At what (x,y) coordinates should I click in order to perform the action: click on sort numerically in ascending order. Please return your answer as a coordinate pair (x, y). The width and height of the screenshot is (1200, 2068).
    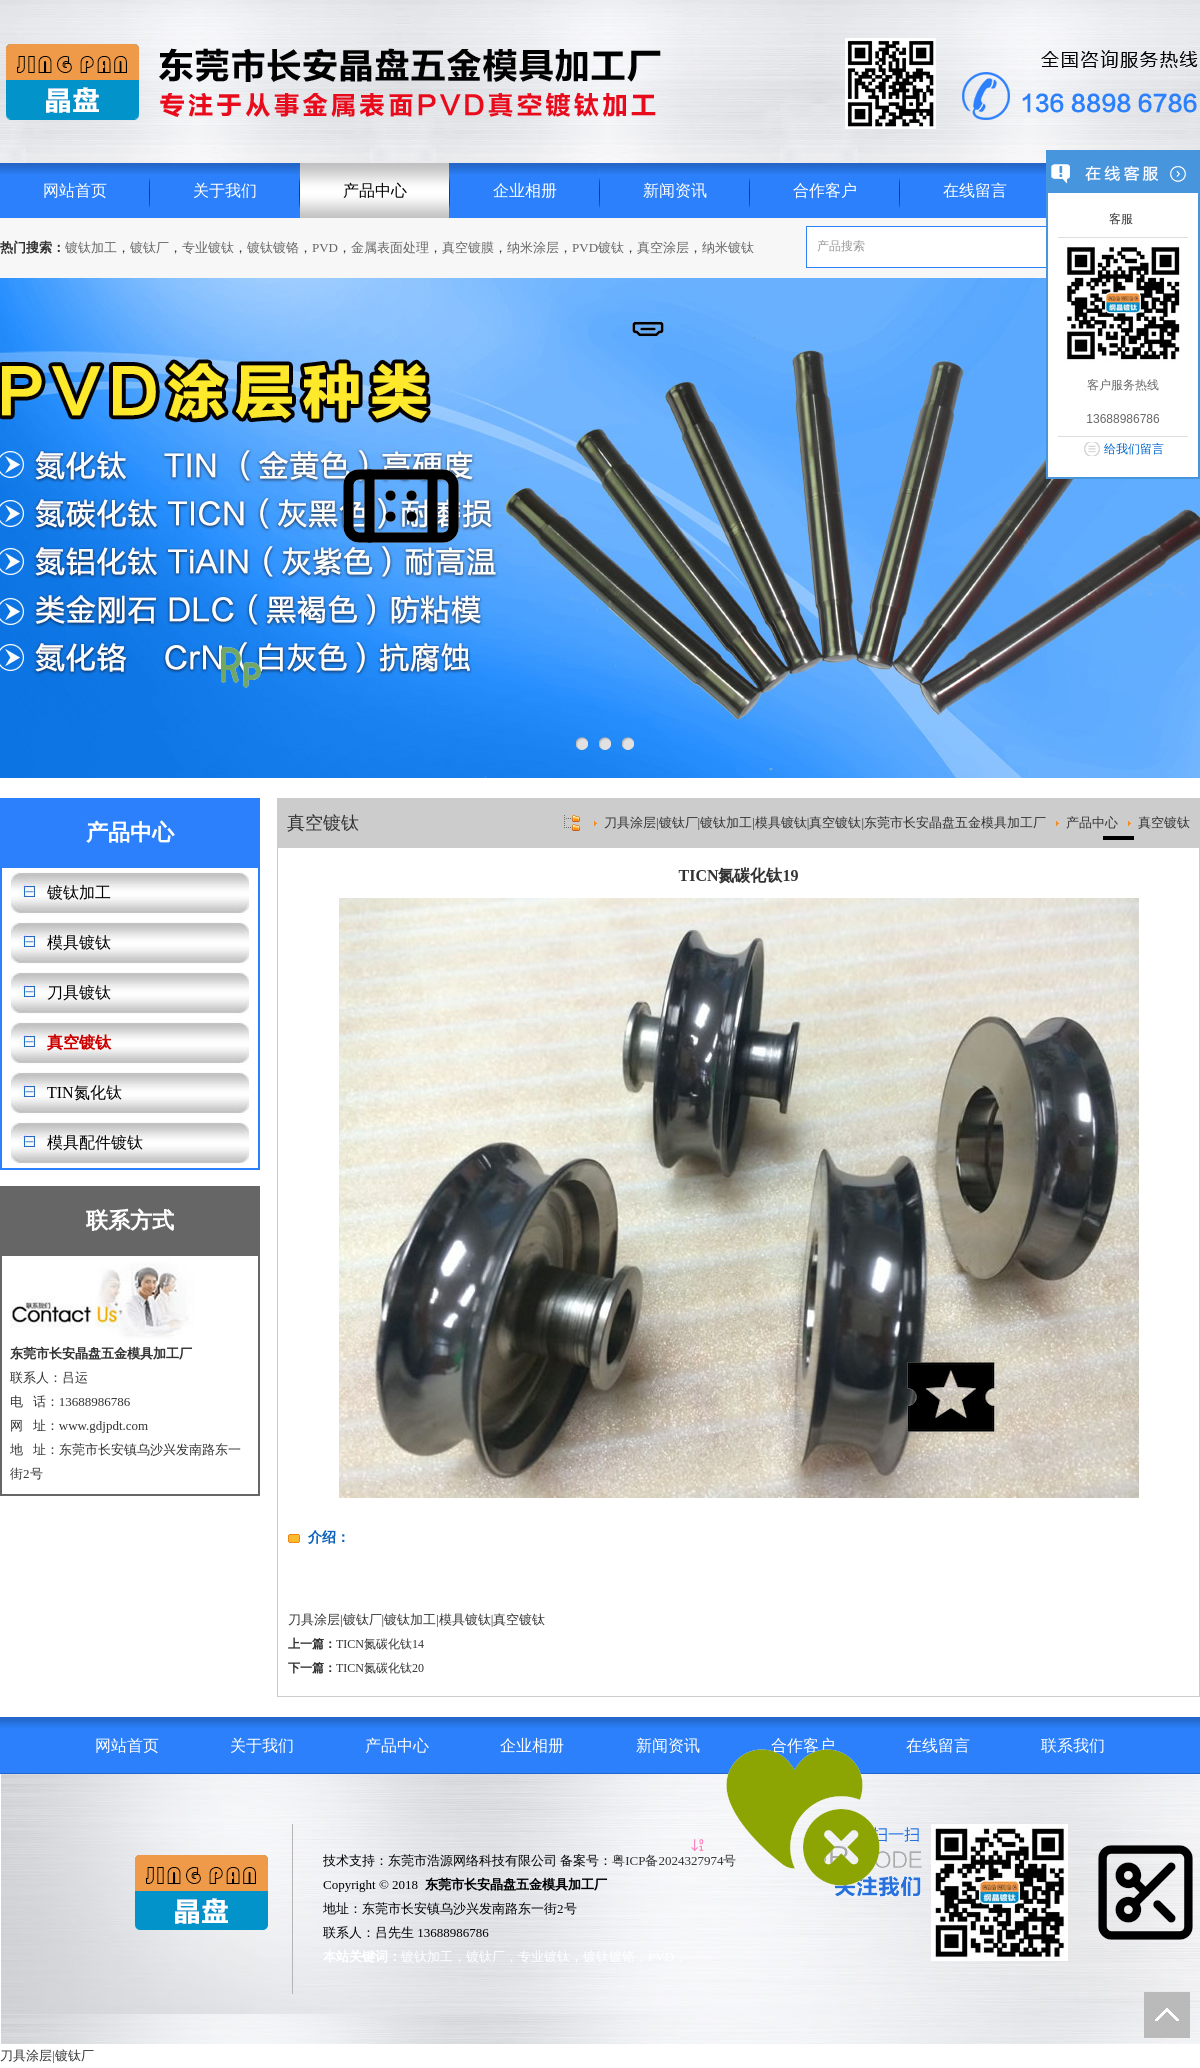
    Looking at the image, I should click on (698, 1845).